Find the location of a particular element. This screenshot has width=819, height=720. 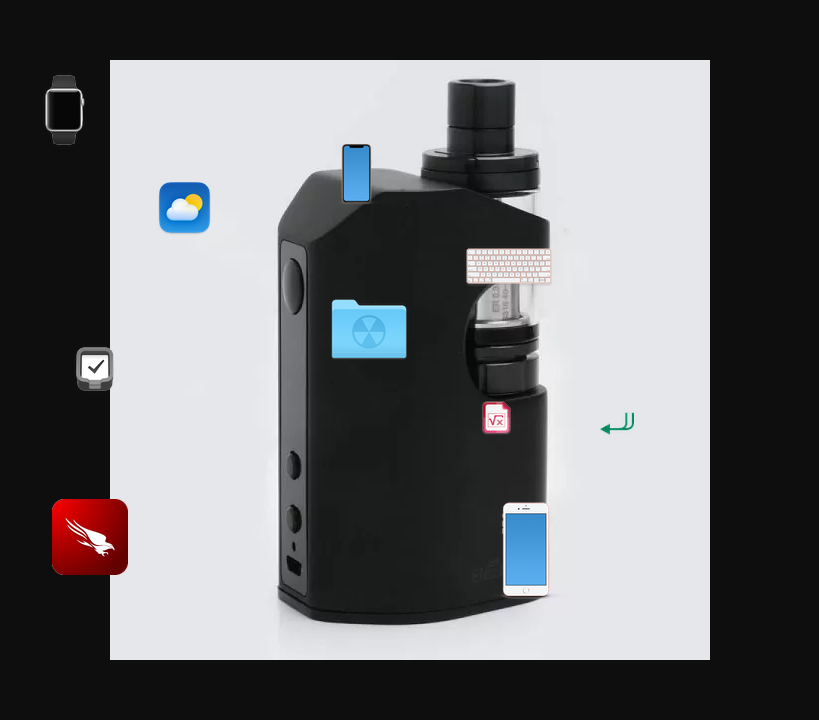

connect to a wireless bluetooth keyboard is located at coordinates (509, 266).